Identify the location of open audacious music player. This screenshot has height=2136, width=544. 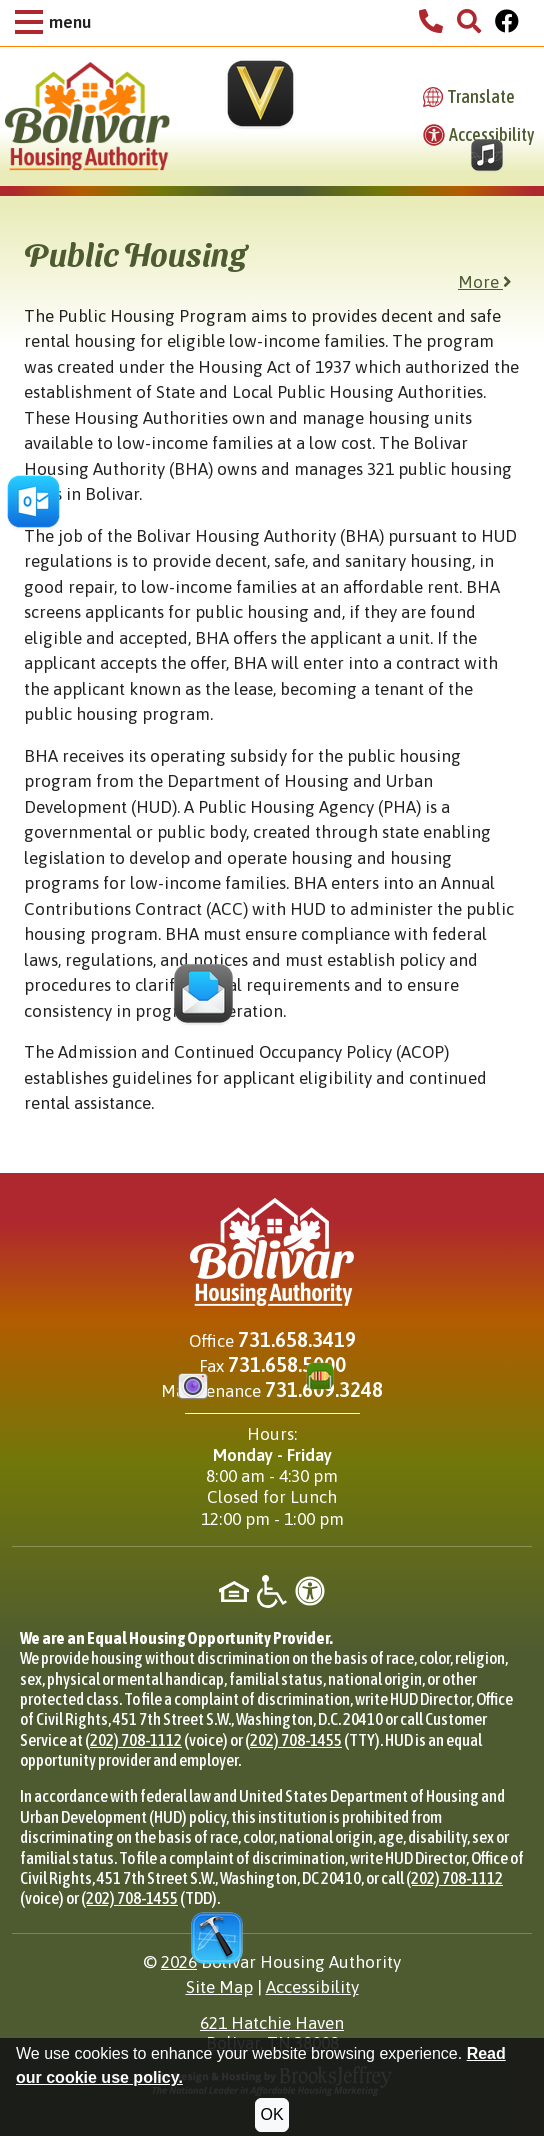
(487, 155).